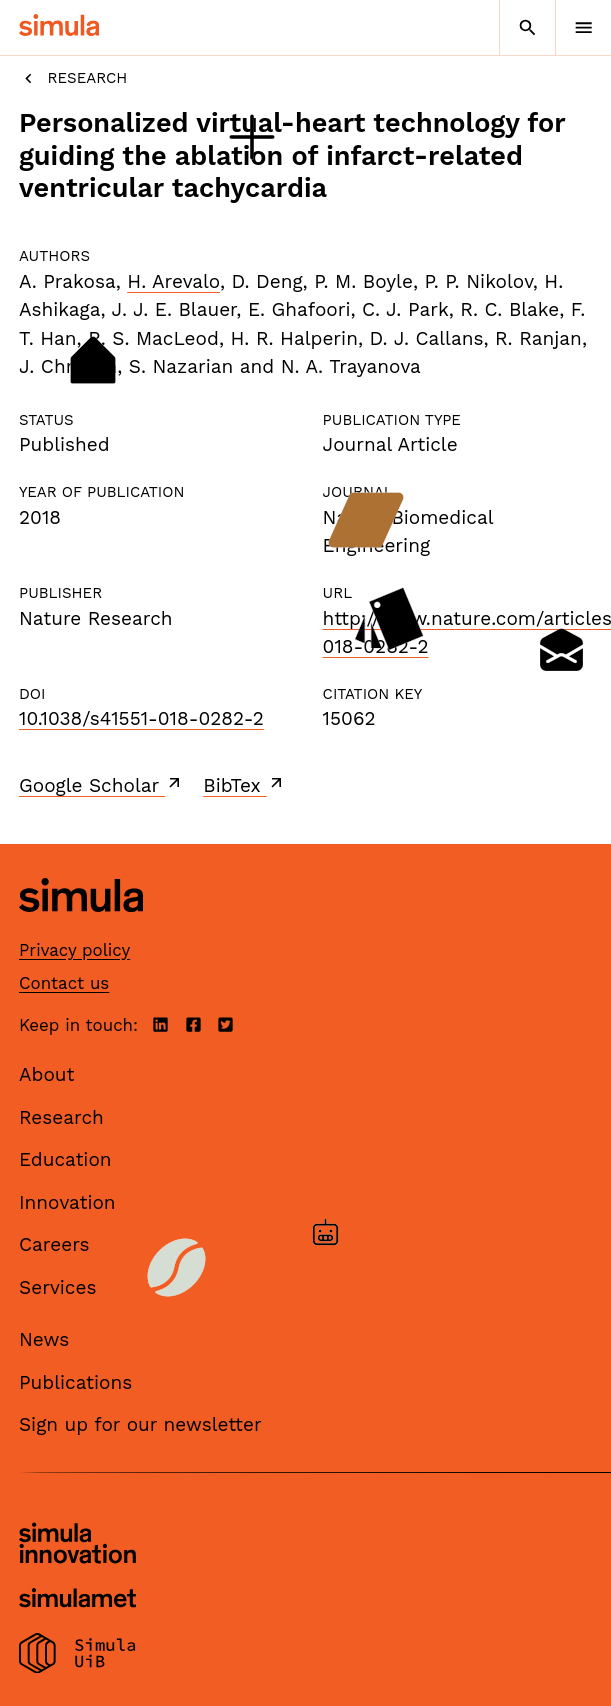 The image size is (611, 1706). I want to click on browse coffee shops or cafés nearby, so click(176, 1267).